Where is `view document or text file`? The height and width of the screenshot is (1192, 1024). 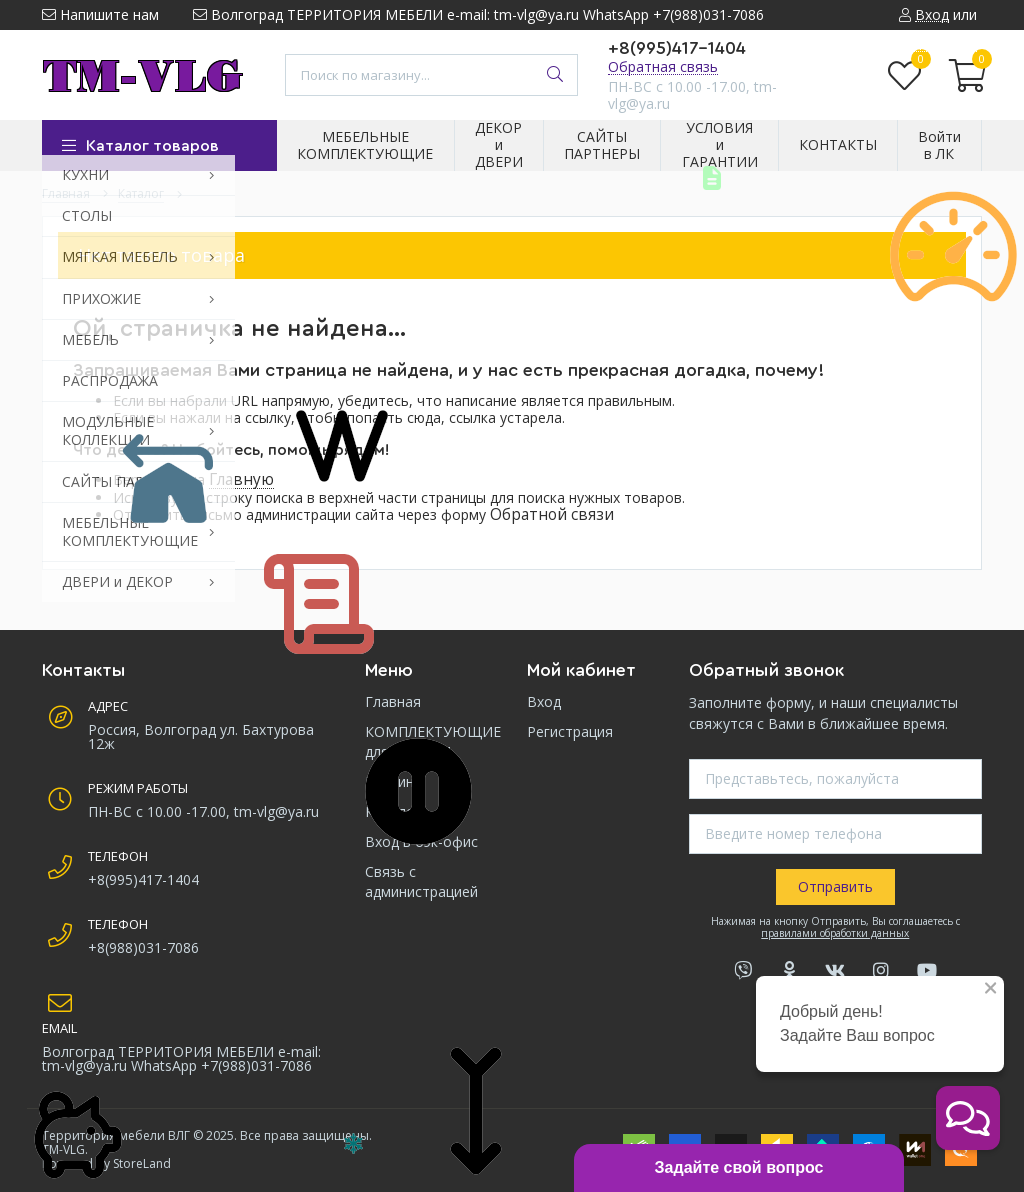
view document or text file is located at coordinates (712, 178).